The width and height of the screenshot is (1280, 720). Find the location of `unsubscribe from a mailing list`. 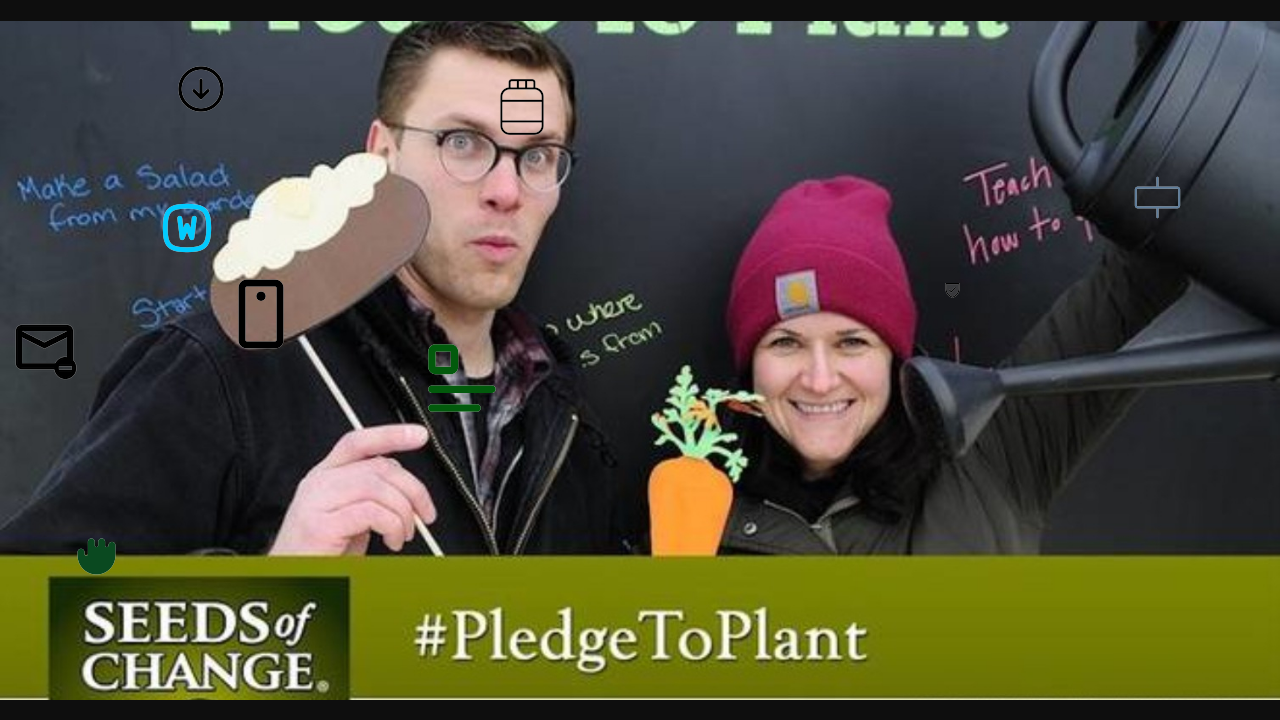

unsubscribe from a mailing list is located at coordinates (44, 353).